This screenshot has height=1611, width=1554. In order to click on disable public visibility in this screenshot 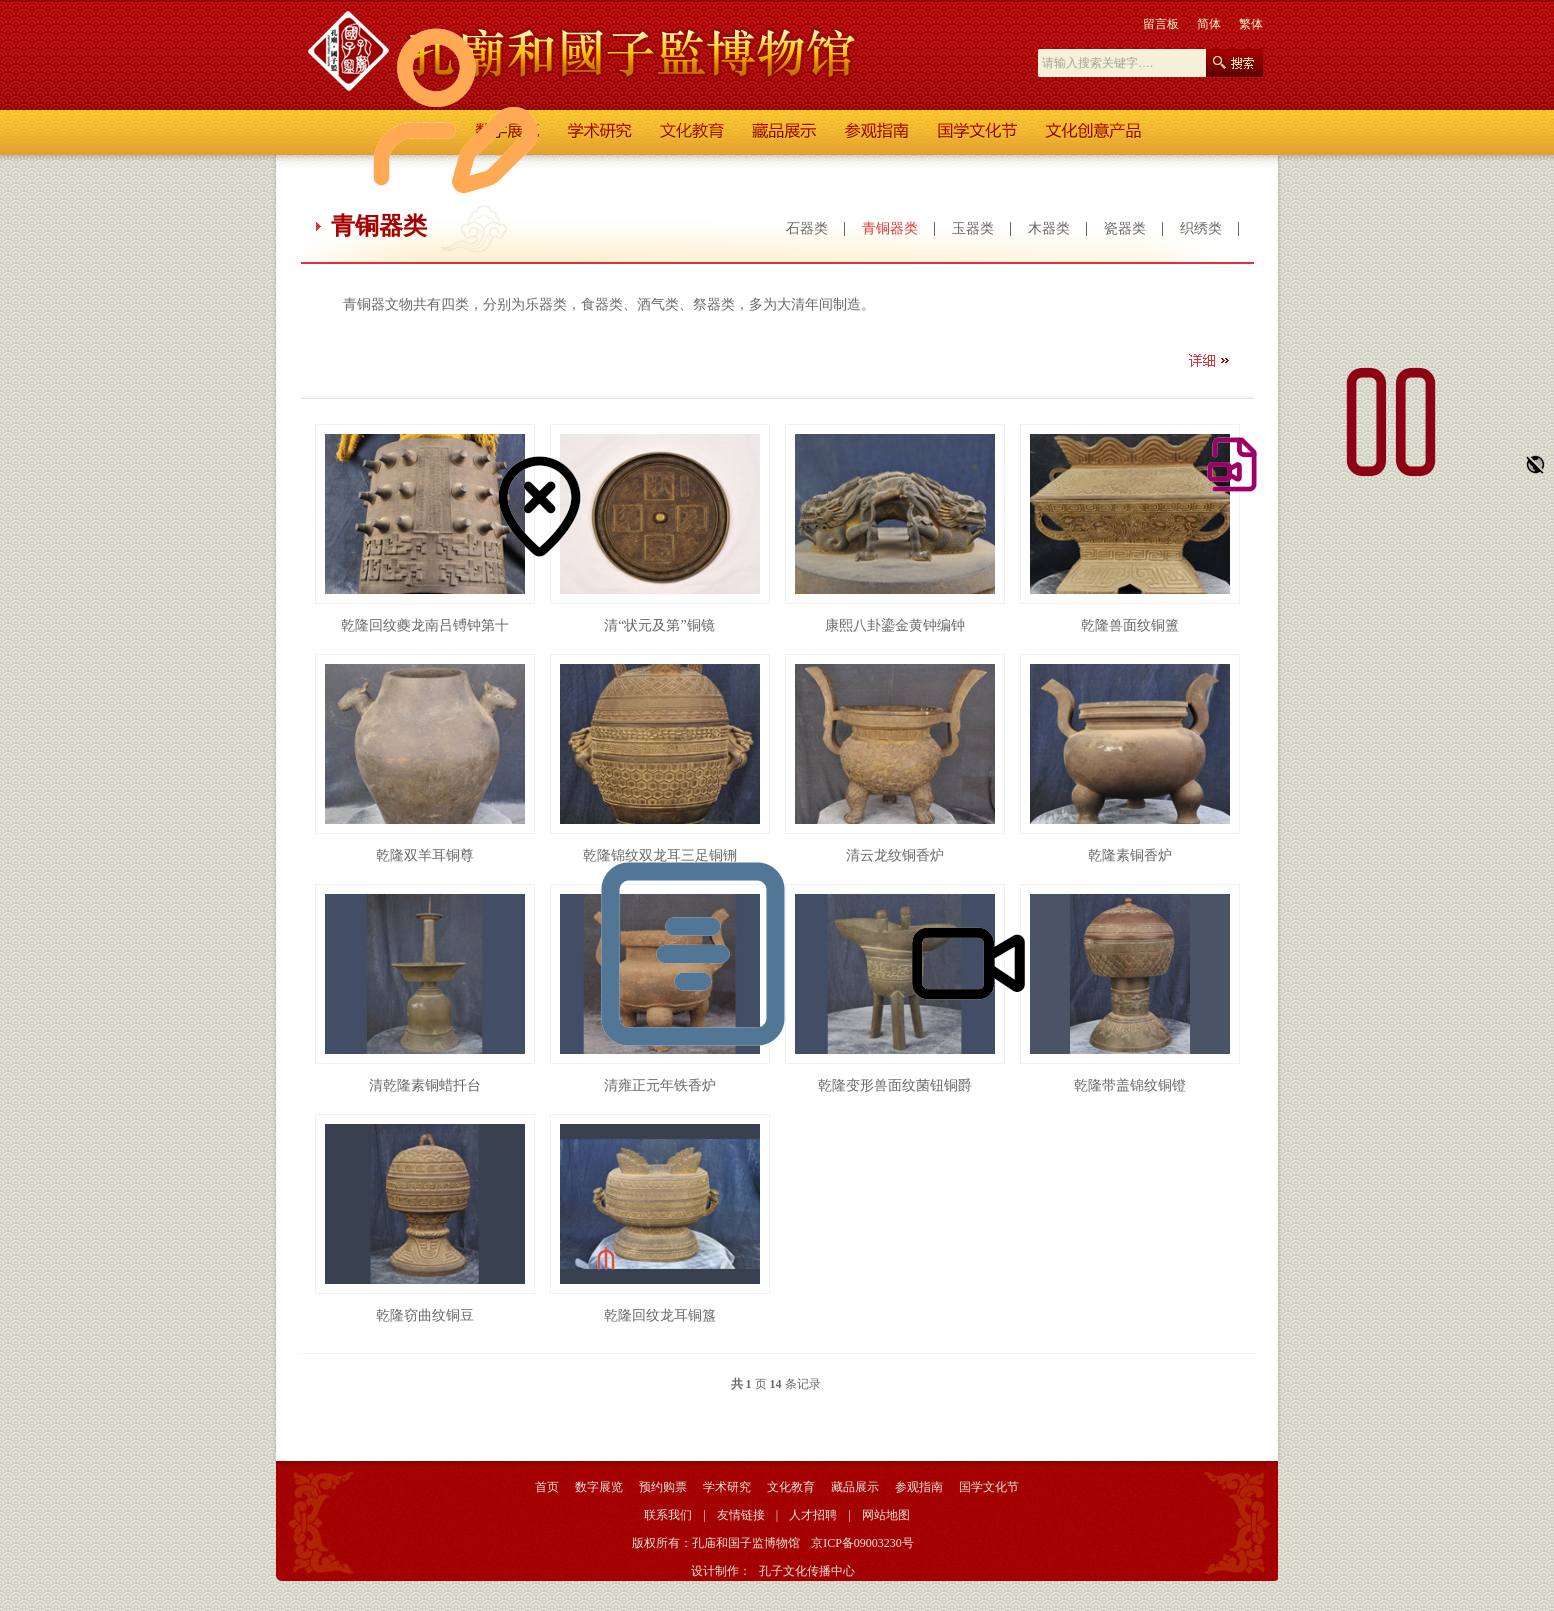, I will do `click(1535, 464)`.